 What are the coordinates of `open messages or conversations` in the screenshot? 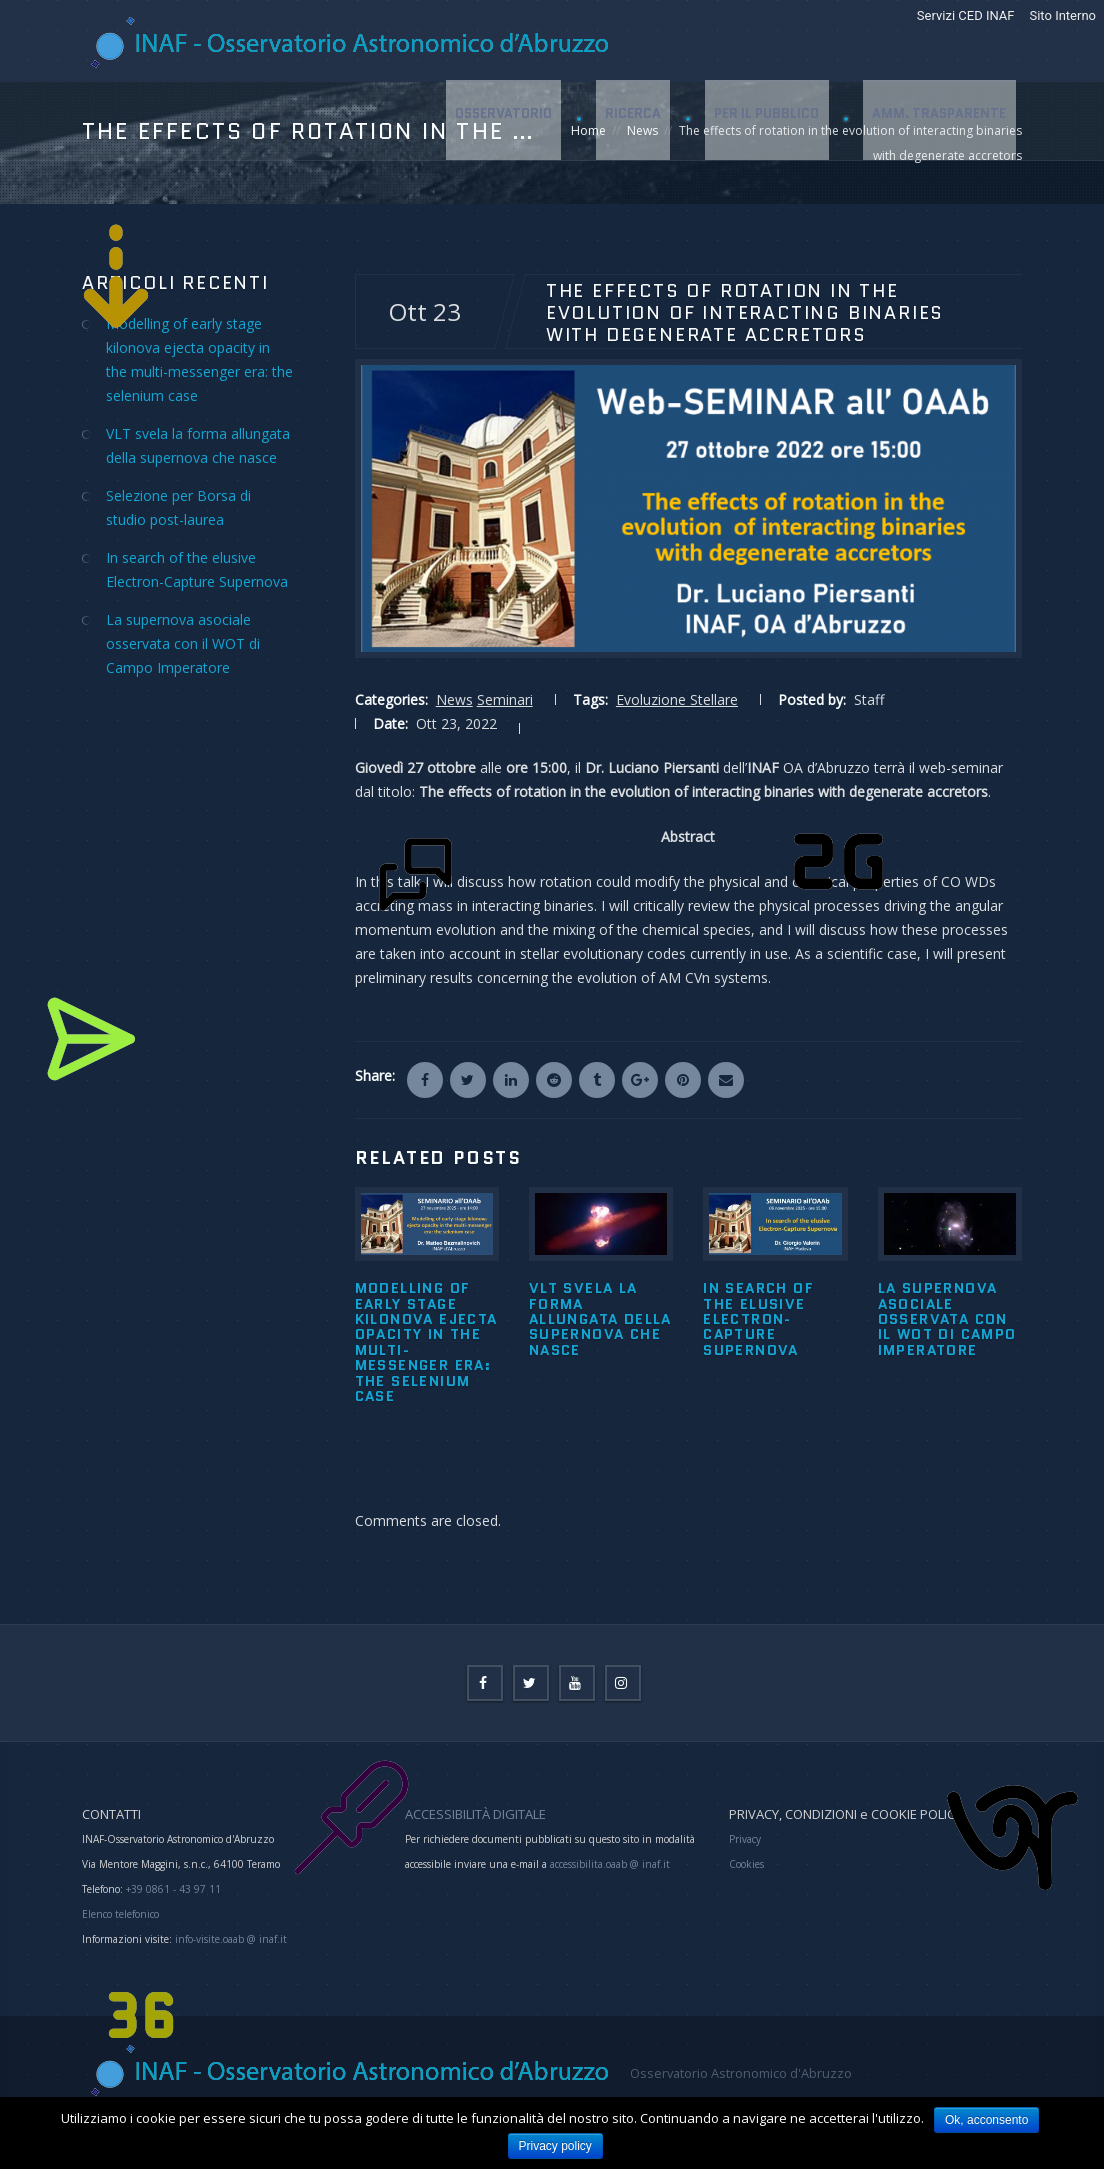 It's located at (415, 874).